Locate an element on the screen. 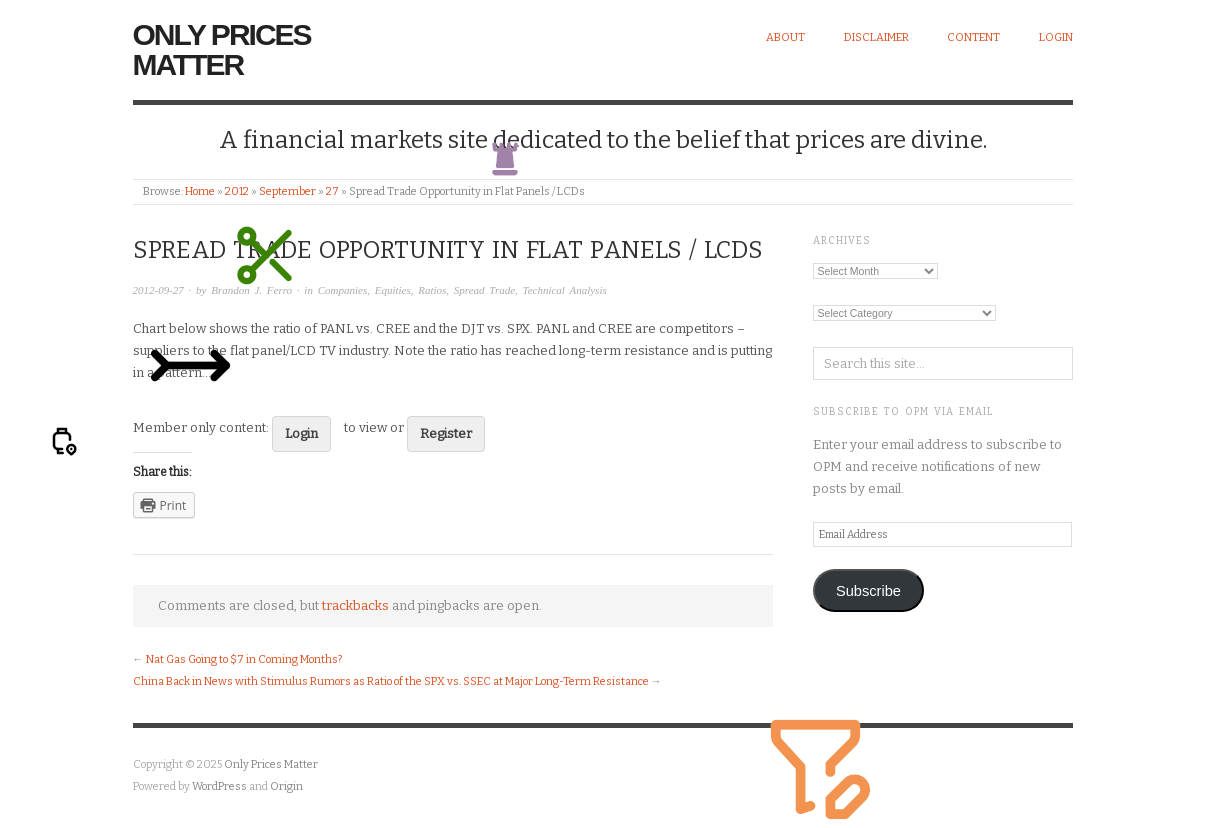 The width and height of the screenshot is (1205, 828). play chess or access board games is located at coordinates (505, 159).